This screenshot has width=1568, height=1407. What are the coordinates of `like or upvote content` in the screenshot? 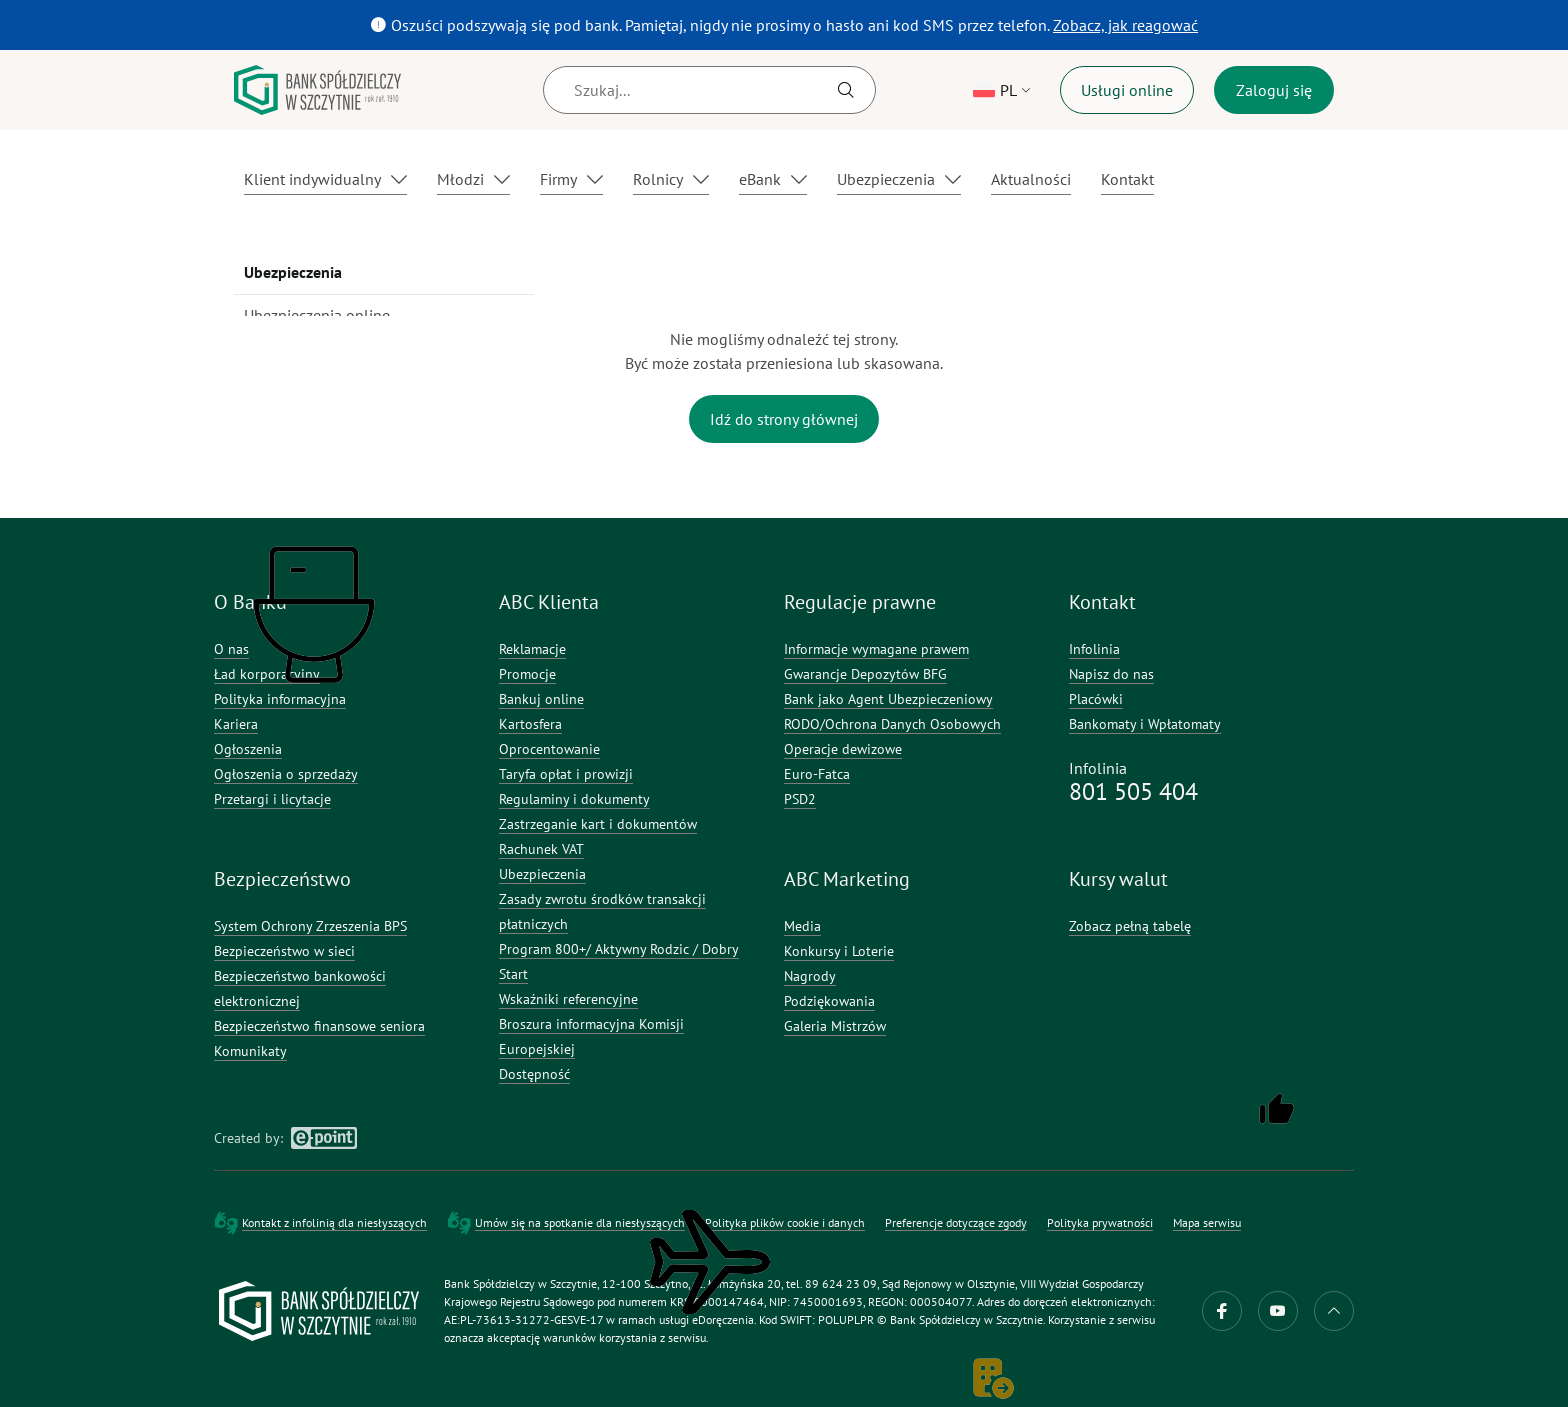 It's located at (1276, 1109).